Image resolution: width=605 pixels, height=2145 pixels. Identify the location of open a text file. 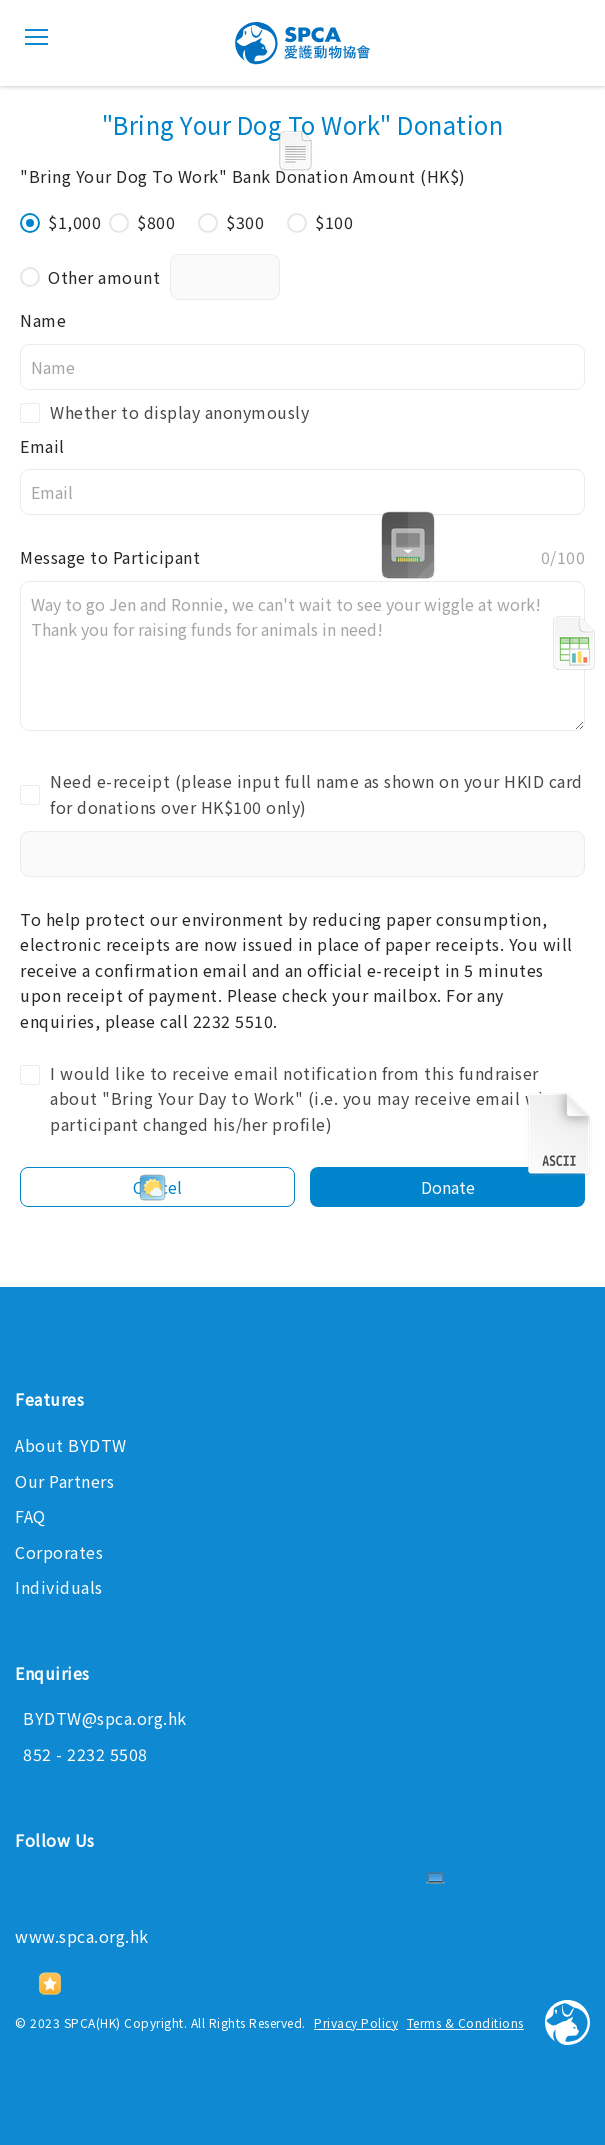
(295, 150).